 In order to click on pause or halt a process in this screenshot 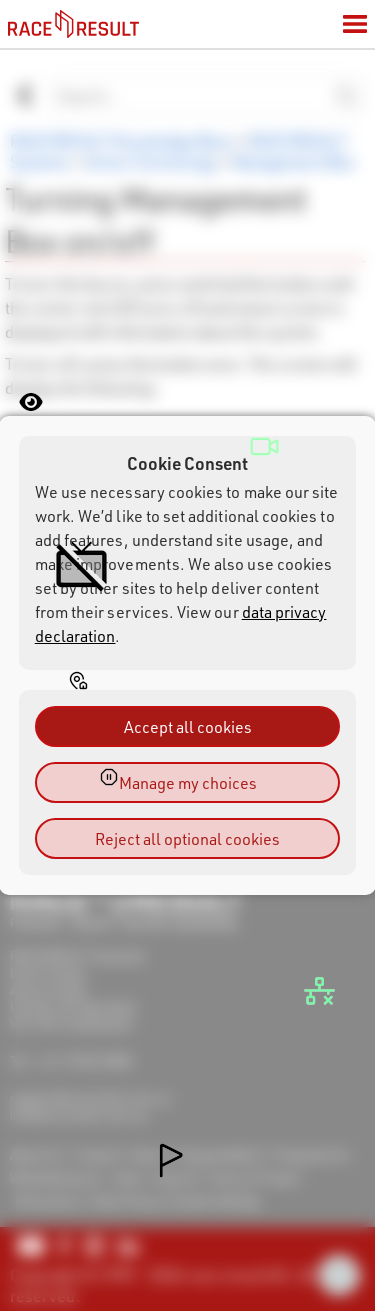, I will do `click(109, 777)`.